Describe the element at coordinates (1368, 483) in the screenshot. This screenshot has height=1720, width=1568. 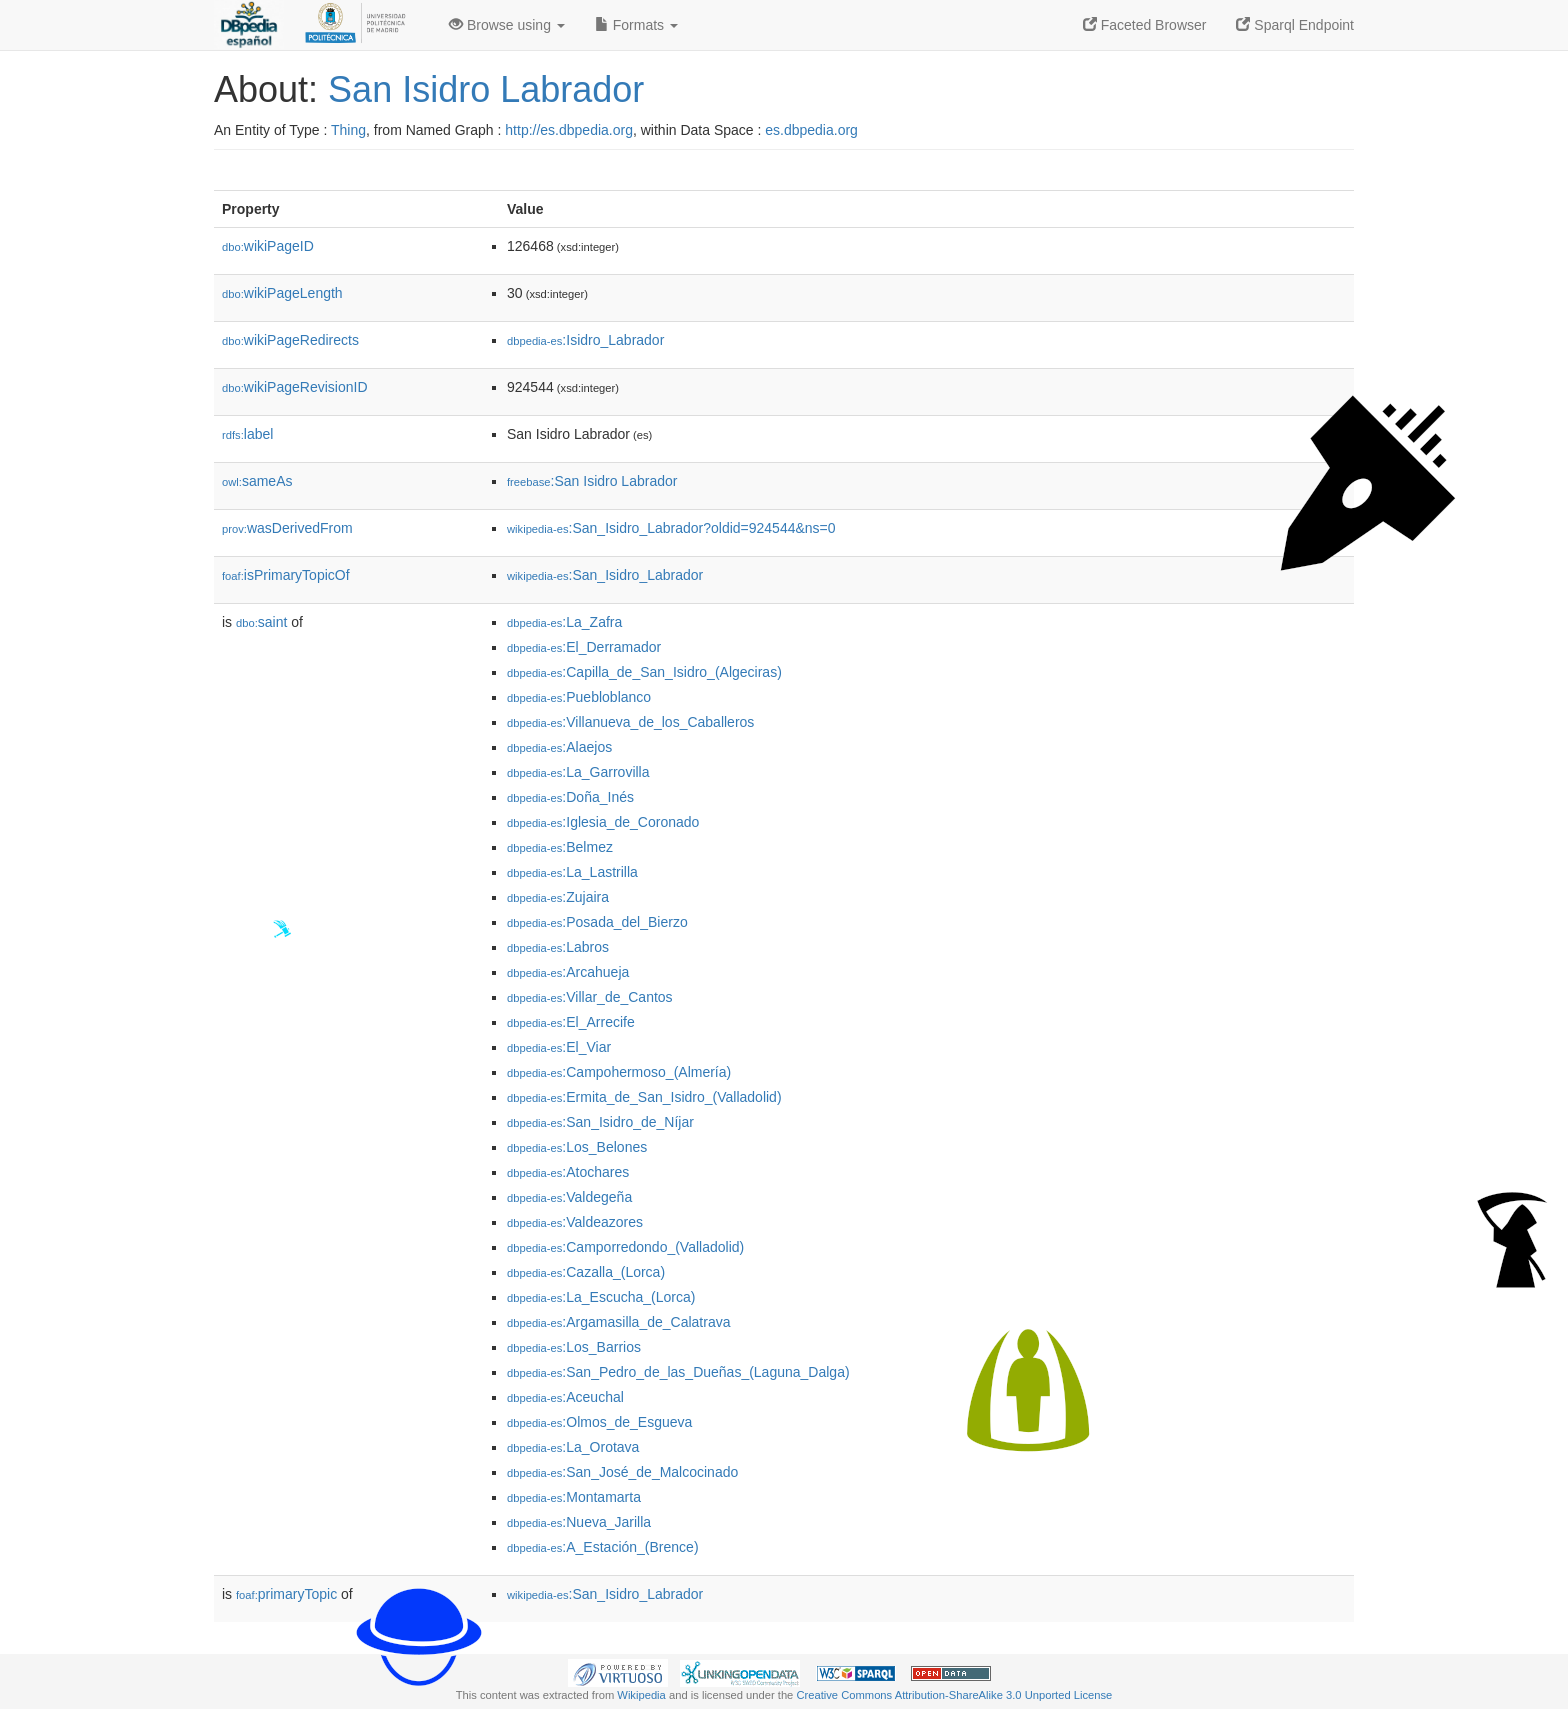
I see `select heavy fighter class or unit` at that location.